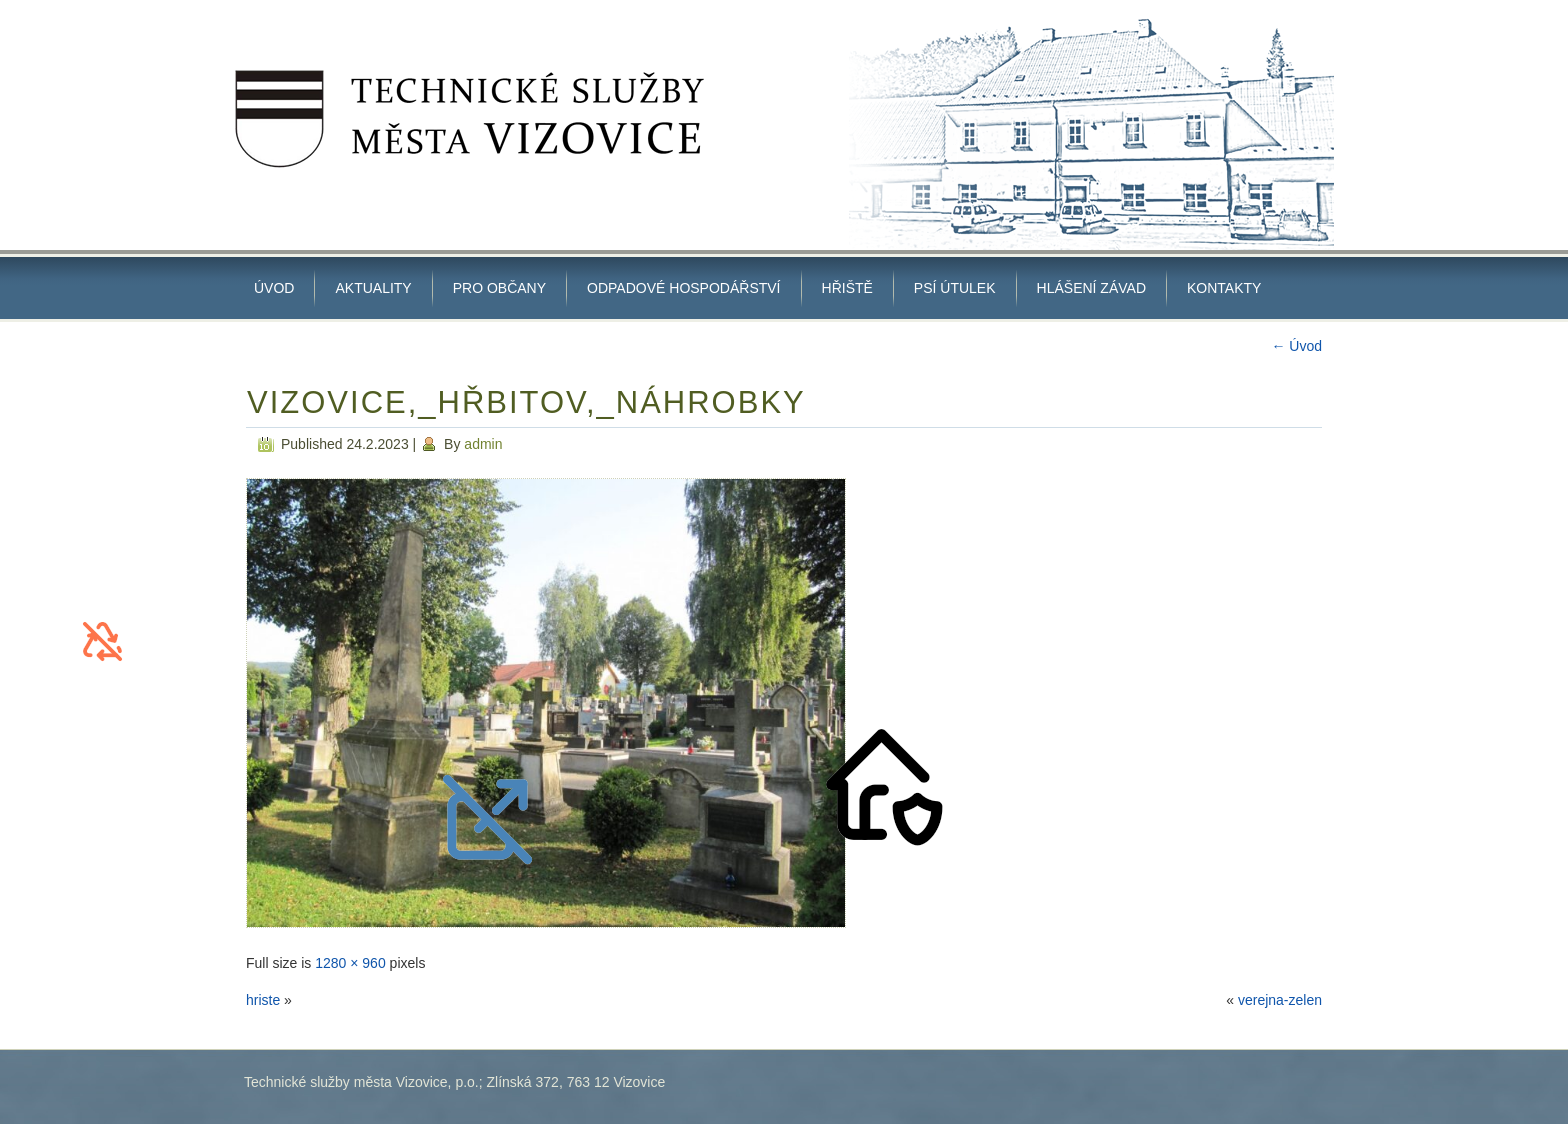 The width and height of the screenshot is (1568, 1124). Describe the element at coordinates (487, 819) in the screenshot. I see `external link disabled or unavailable` at that location.